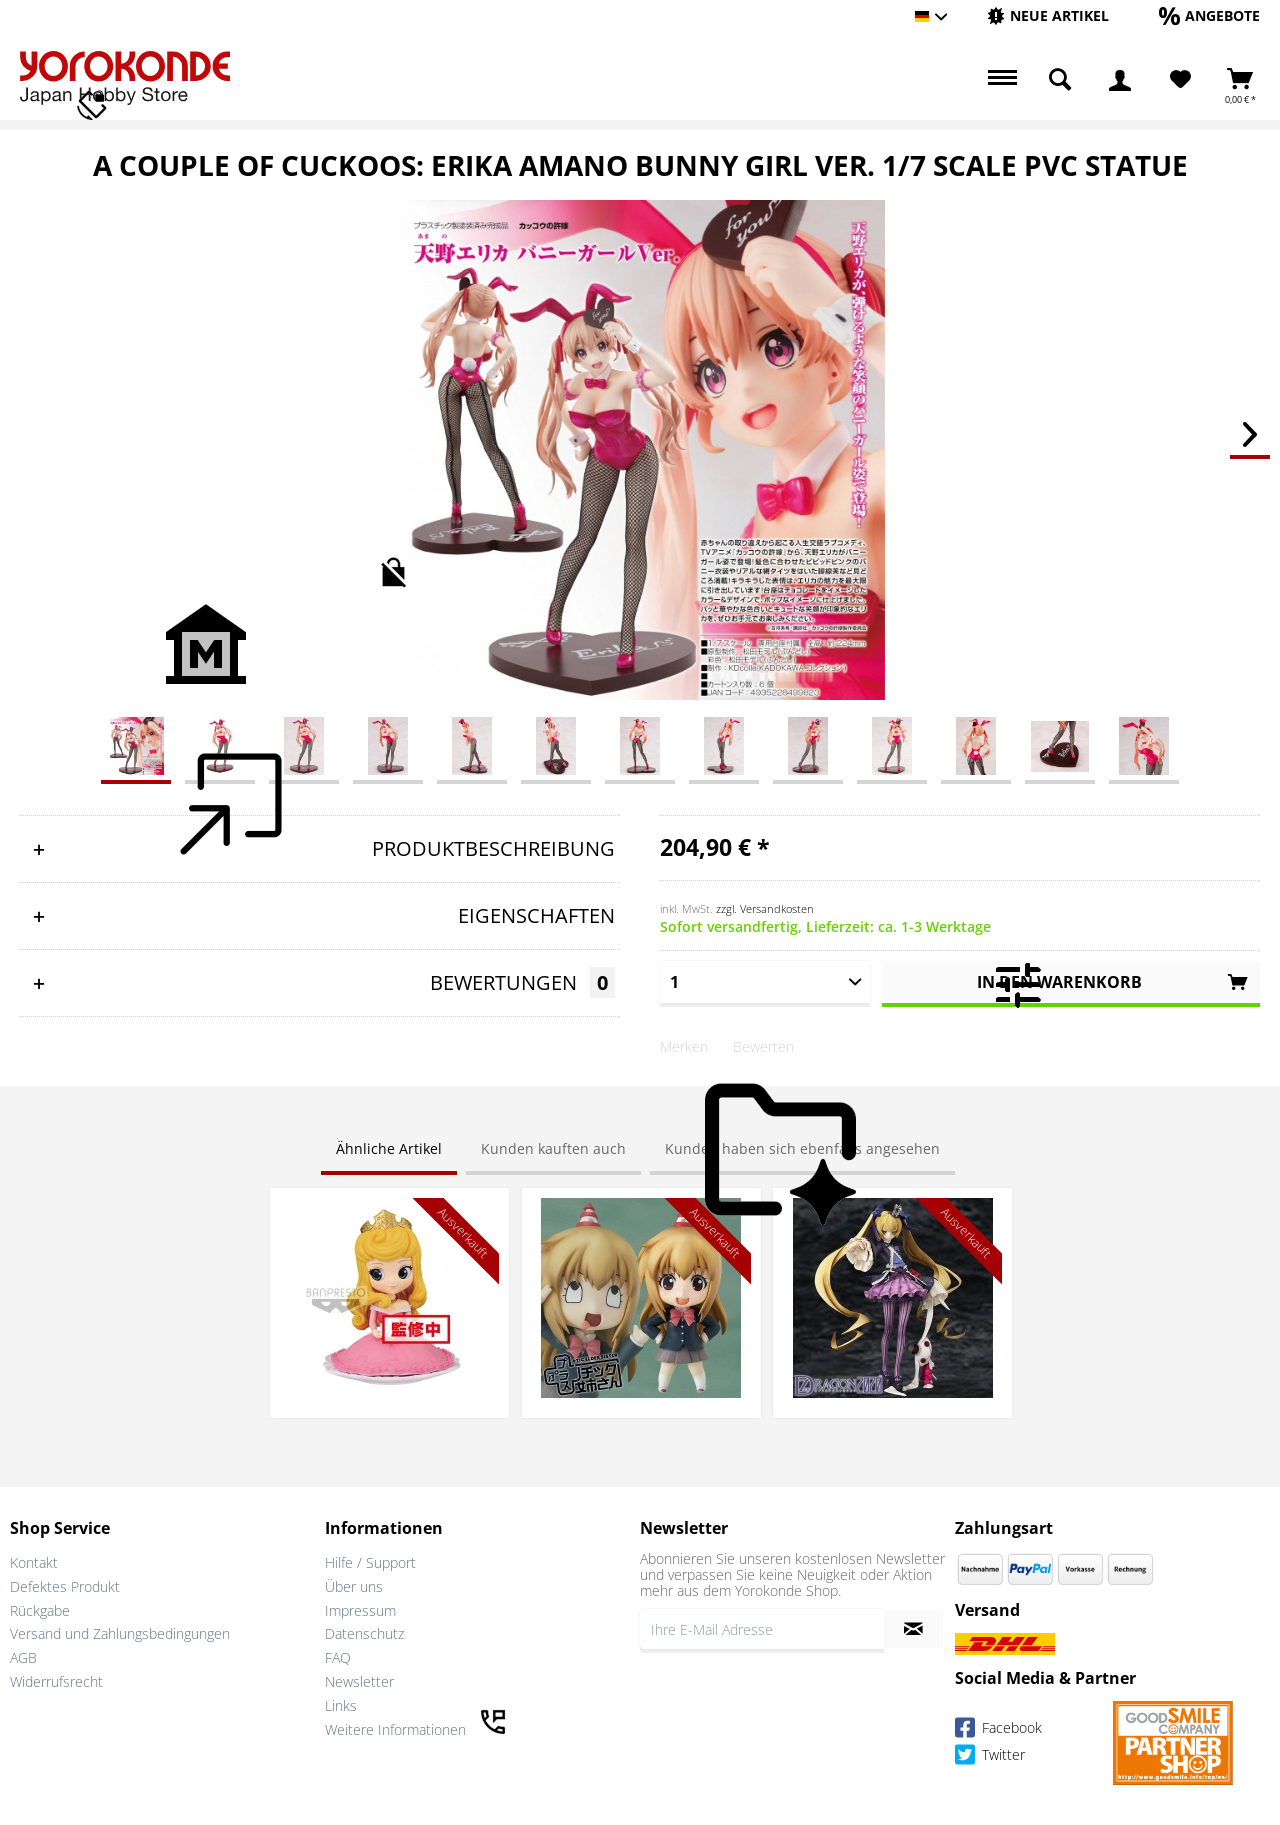 Image resolution: width=1280 pixels, height=1825 pixels. Describe the element at coordinates (92, 104) in the screenshot. I see `lock screen rotation to current orientation` at that location.